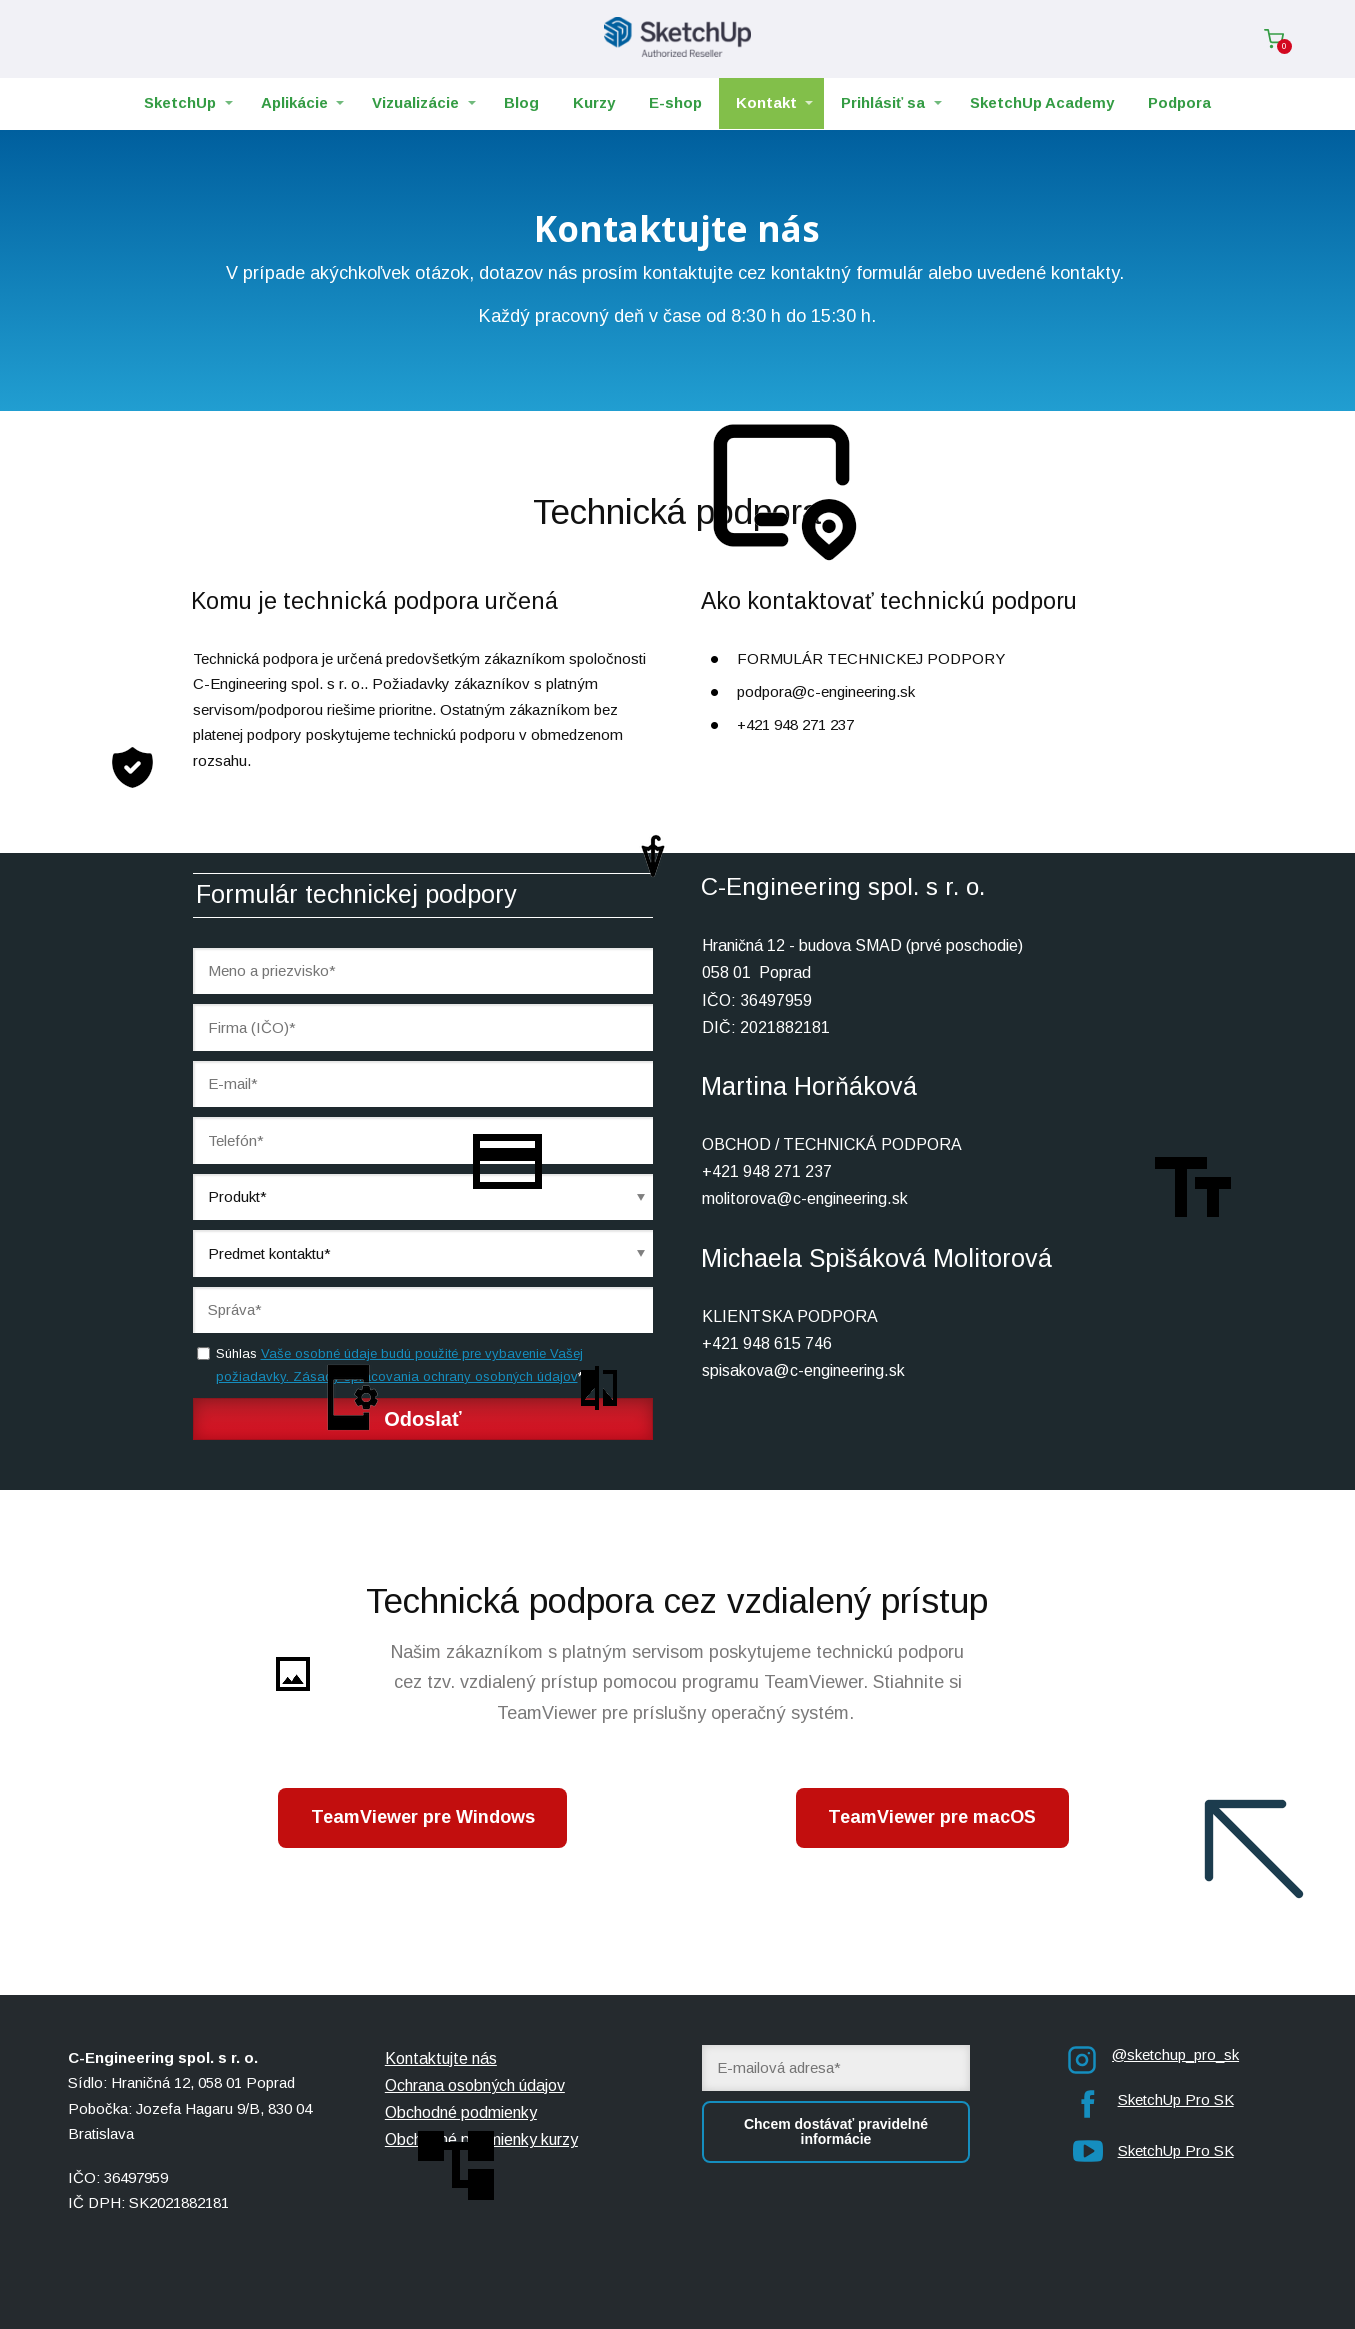 Image resolution: width=1355 pixels, height=2329 pixels. I want to click on compare two images side by side, so click(599, 1388).